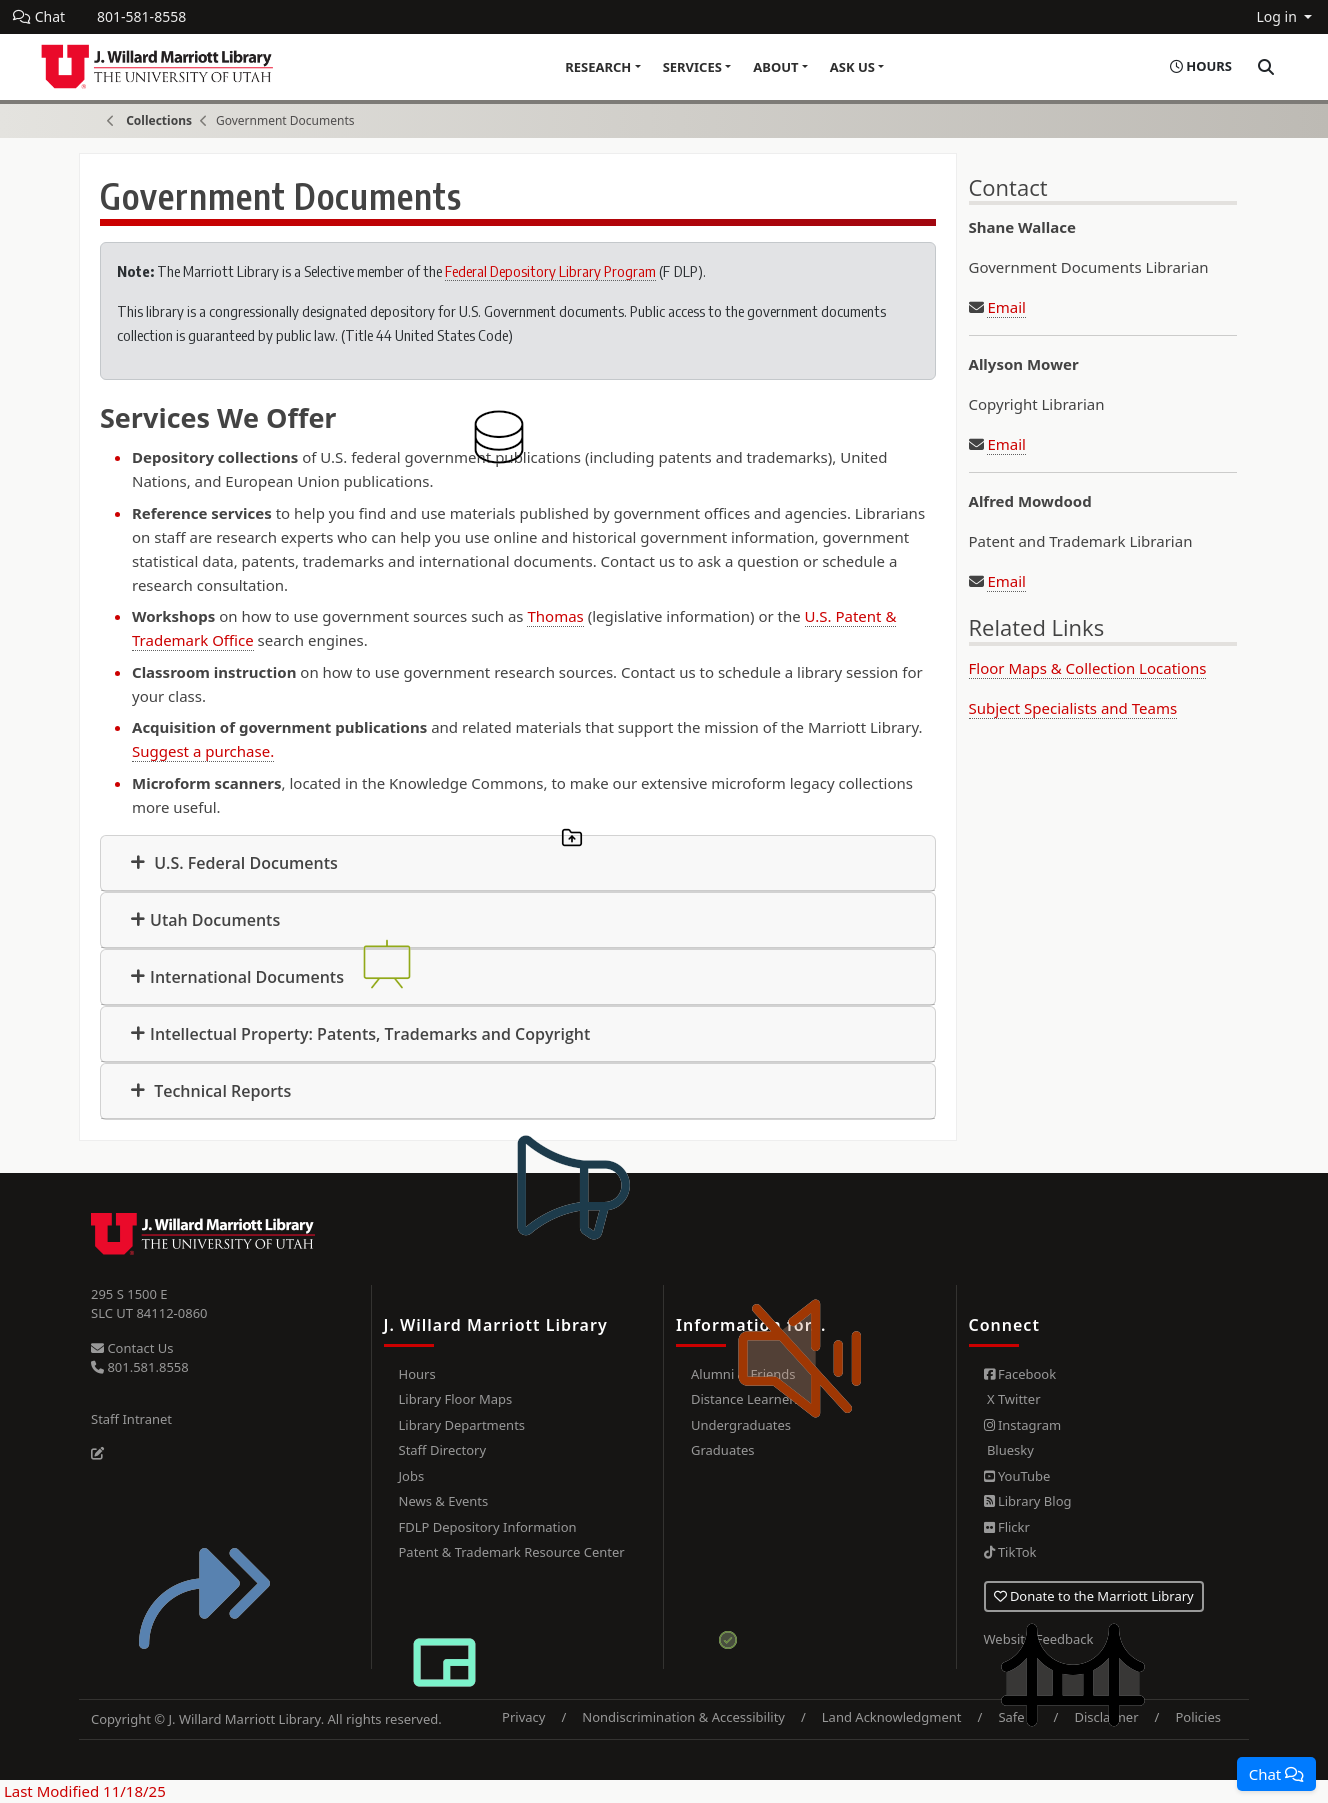 The image size is (1328, 1803). Describe the element at coordinates (567, 1189) in the screenshot. I see `make an announcement or broadcast` at that location.